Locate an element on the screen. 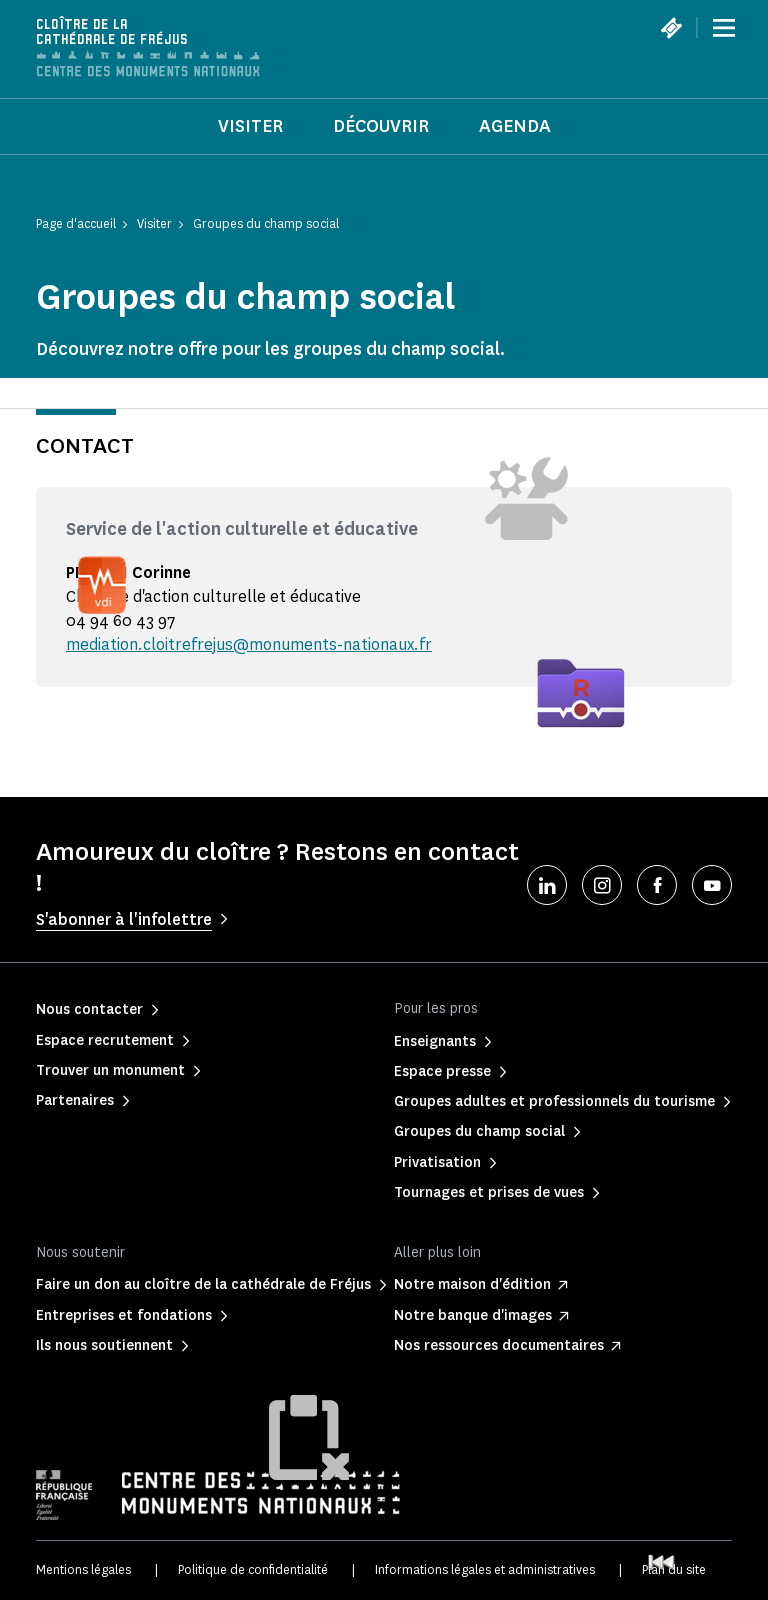  virtualbox virtual disk image file is located at coordinates (102, 585).